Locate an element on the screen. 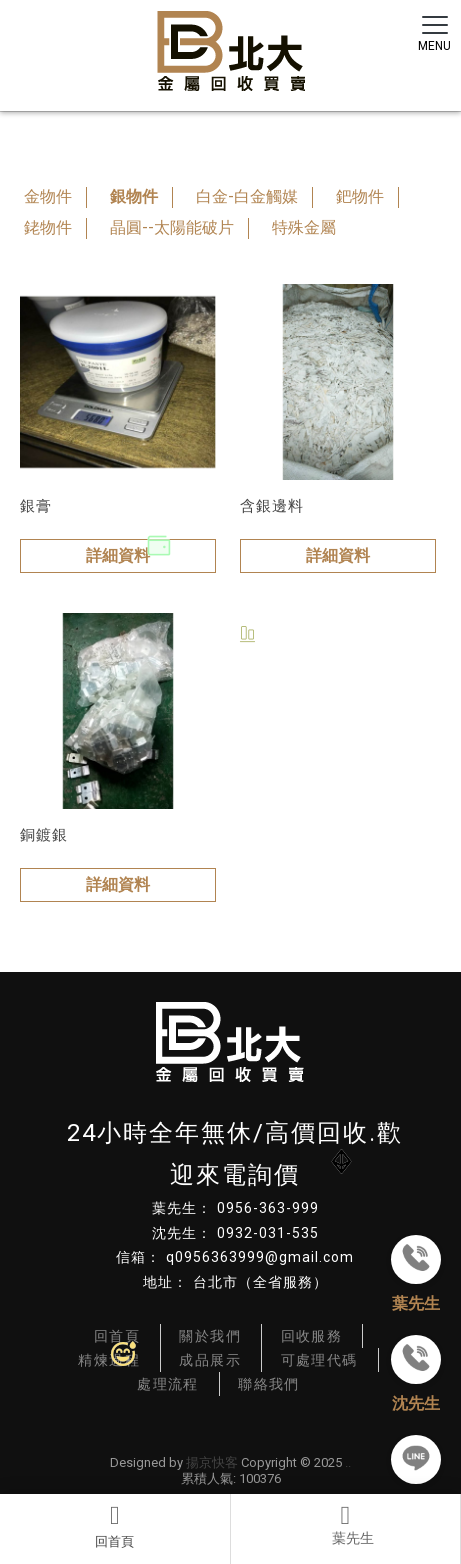  ethereum cryptocurrency symbol is located at coordinates (341, 1161).